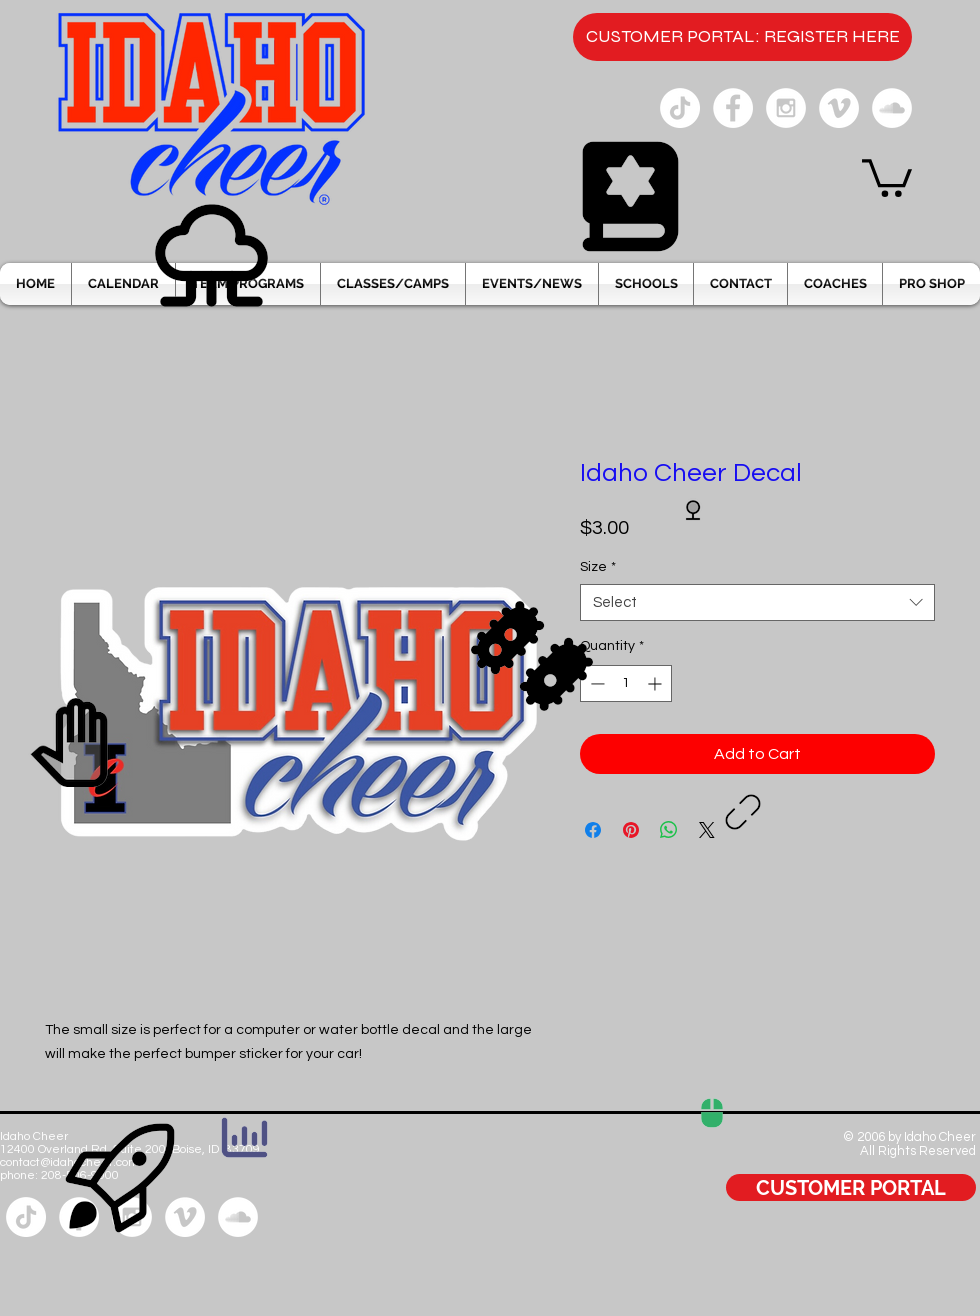 This screenshot has height=1316, width=980. Describe the element at coordinates (630, 196) in the screenshot. I see `access Jewish religious texts or scriptures` at that location.